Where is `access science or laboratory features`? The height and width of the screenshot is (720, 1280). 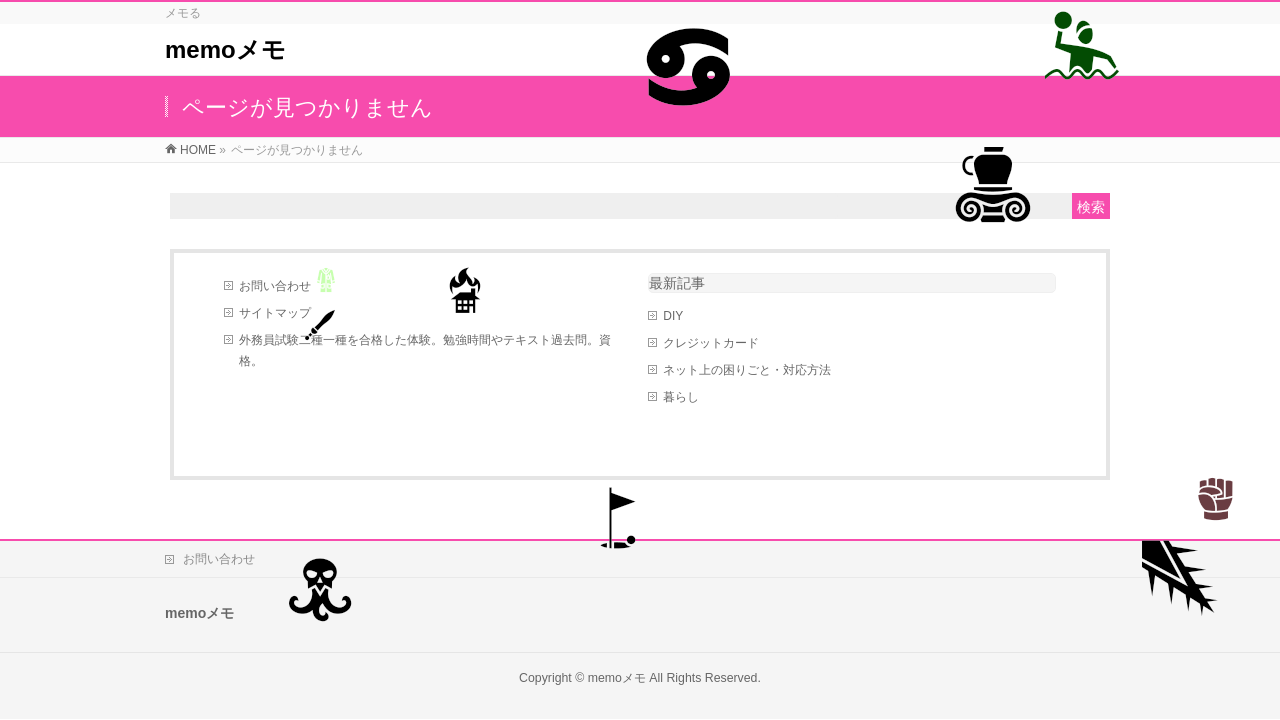 access science or laboratory features is located at coordinates (326, 280).